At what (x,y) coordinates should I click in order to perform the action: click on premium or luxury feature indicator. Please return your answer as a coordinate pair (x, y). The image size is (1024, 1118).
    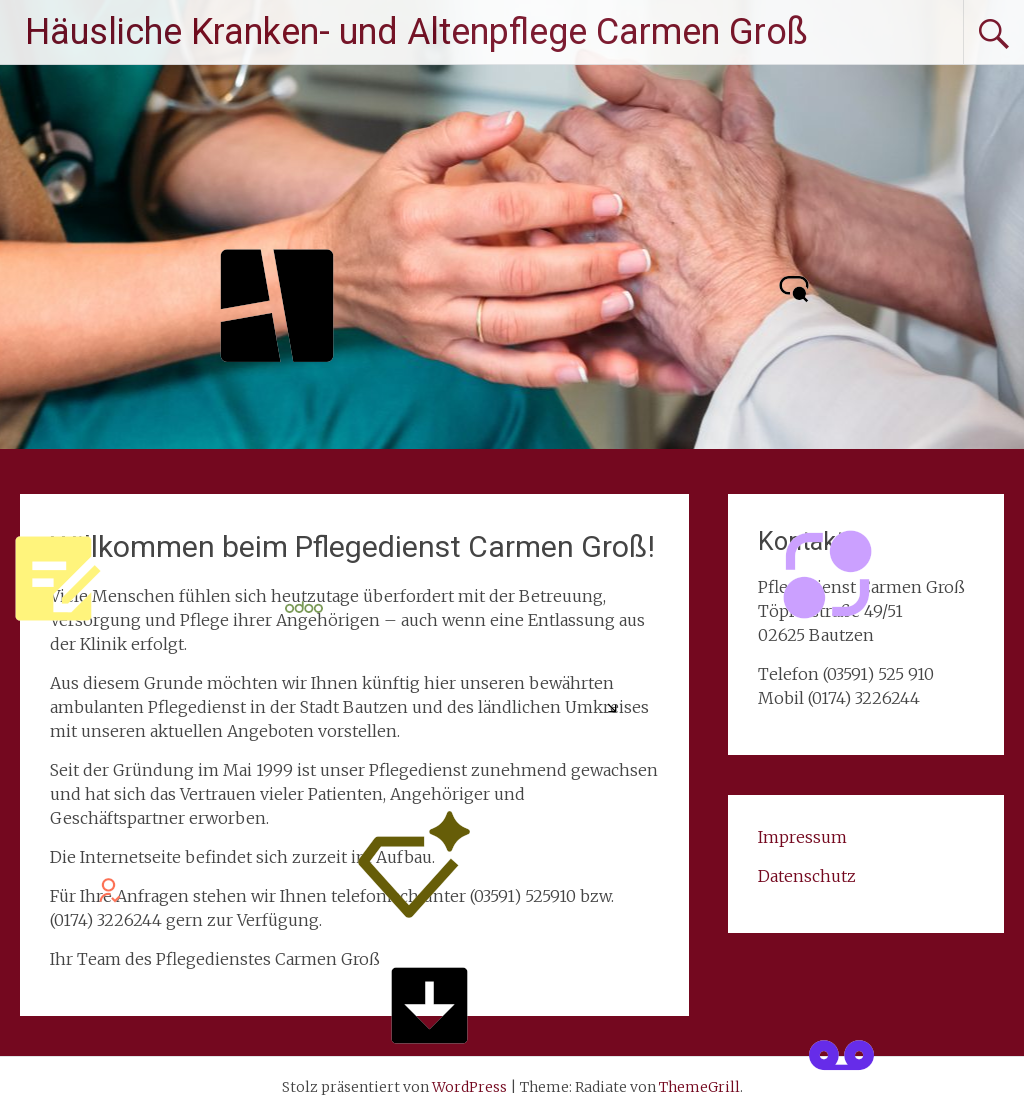
    Looking at the image, I should click on (414, 867).